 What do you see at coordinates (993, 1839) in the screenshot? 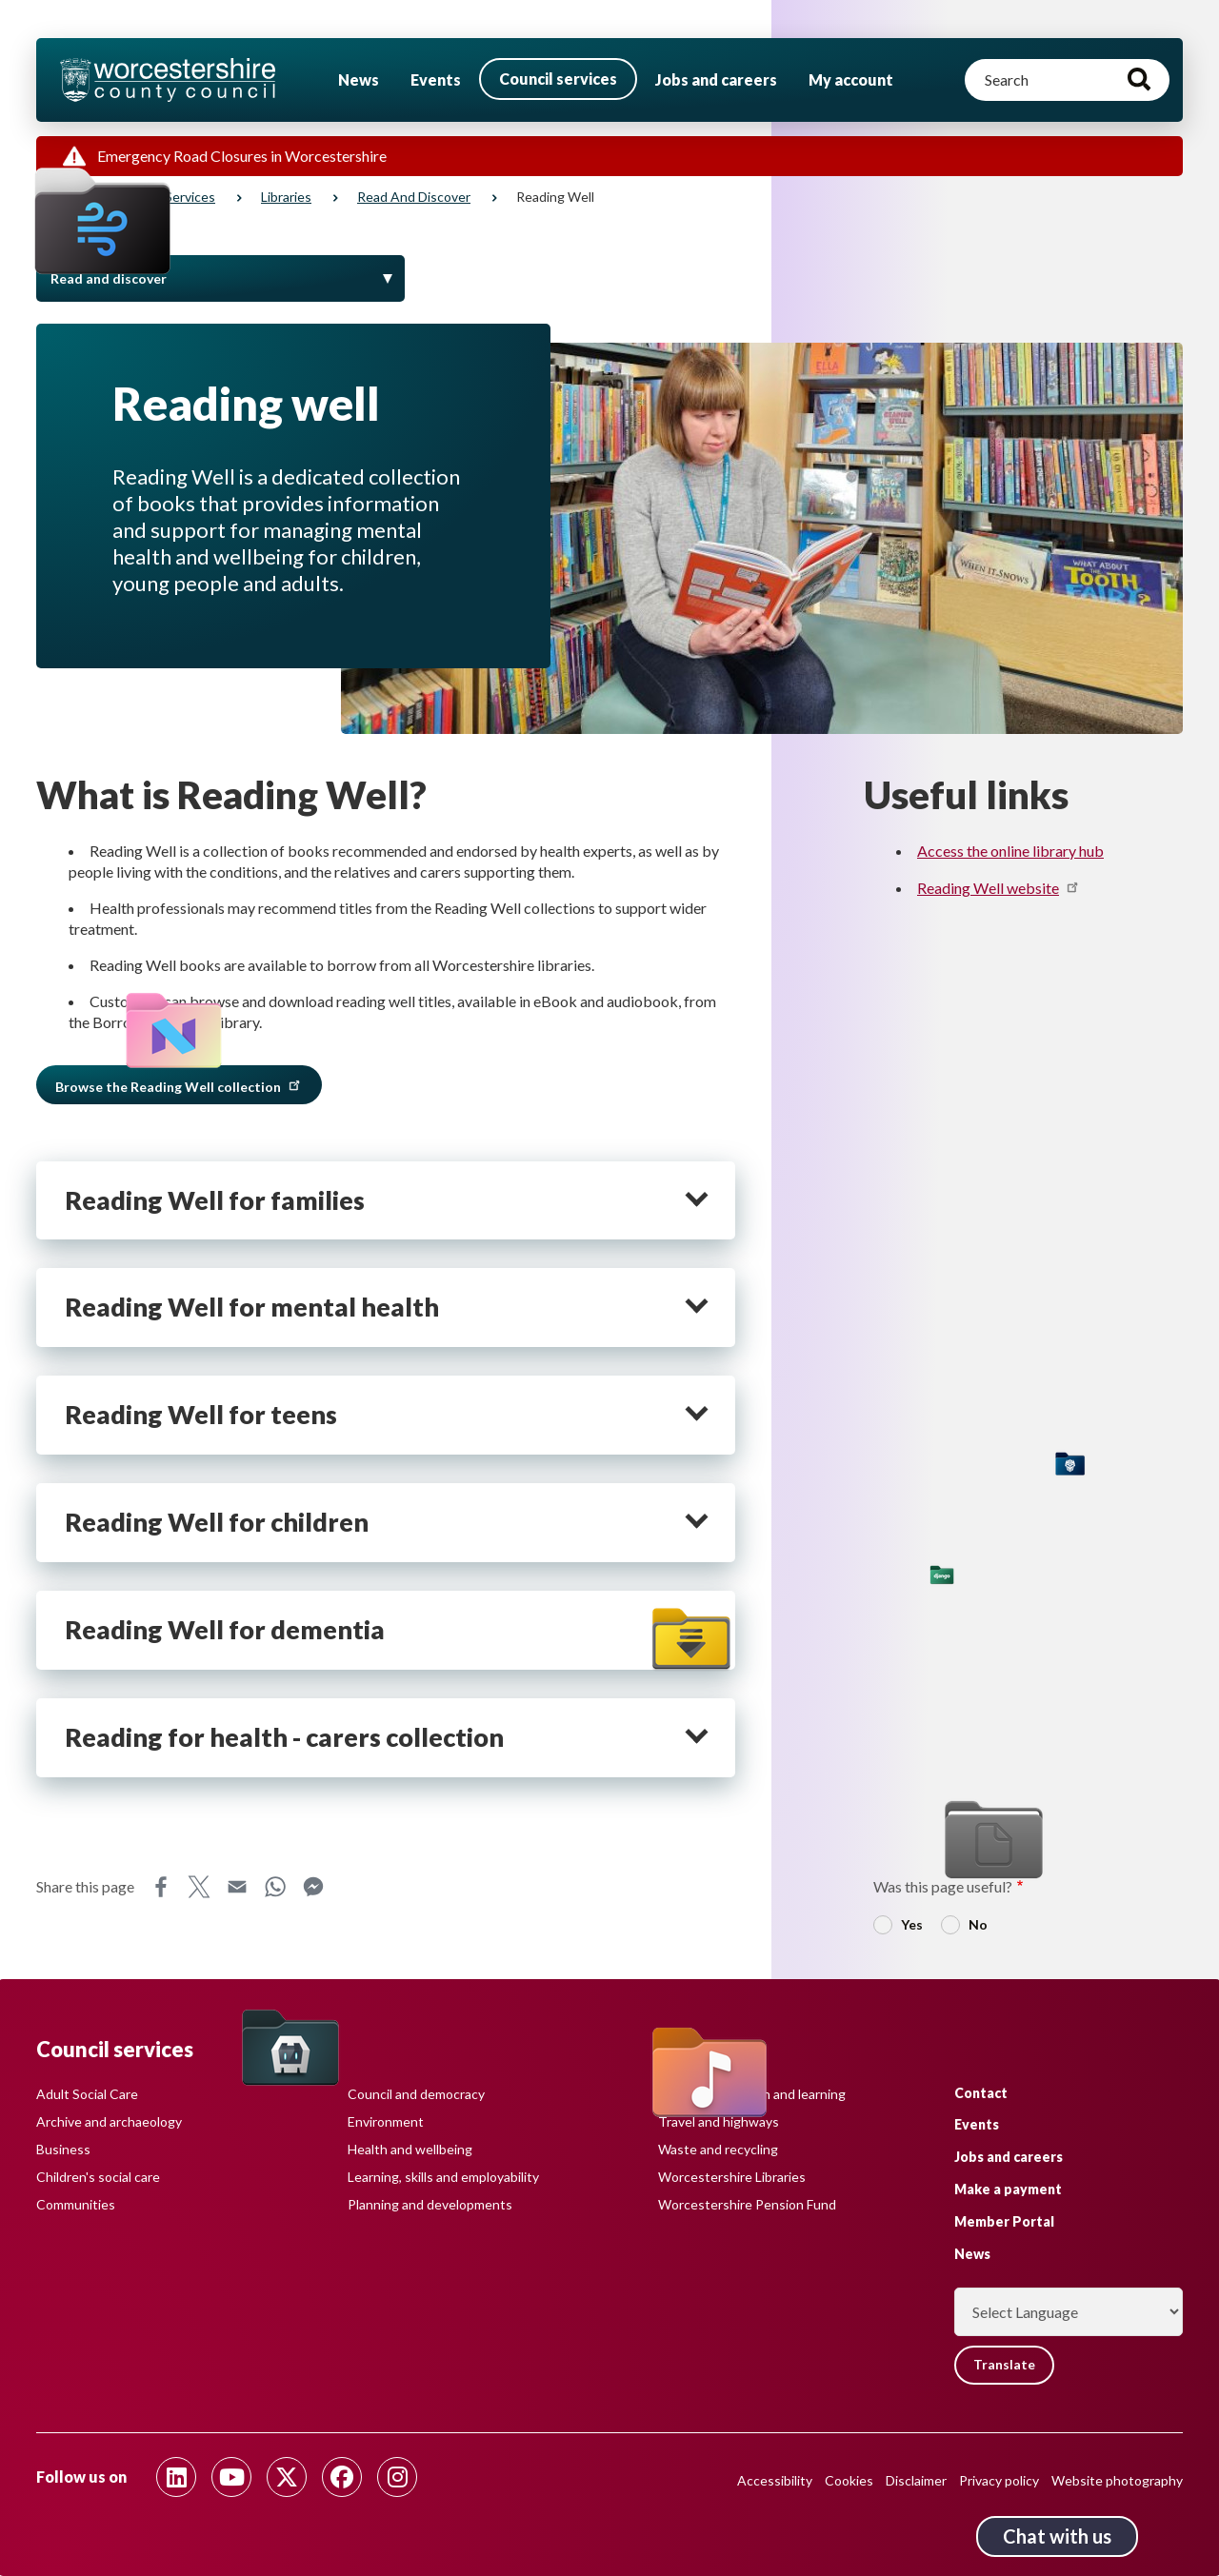
I see `open your documents folder` at bounding box center [993, 1839].